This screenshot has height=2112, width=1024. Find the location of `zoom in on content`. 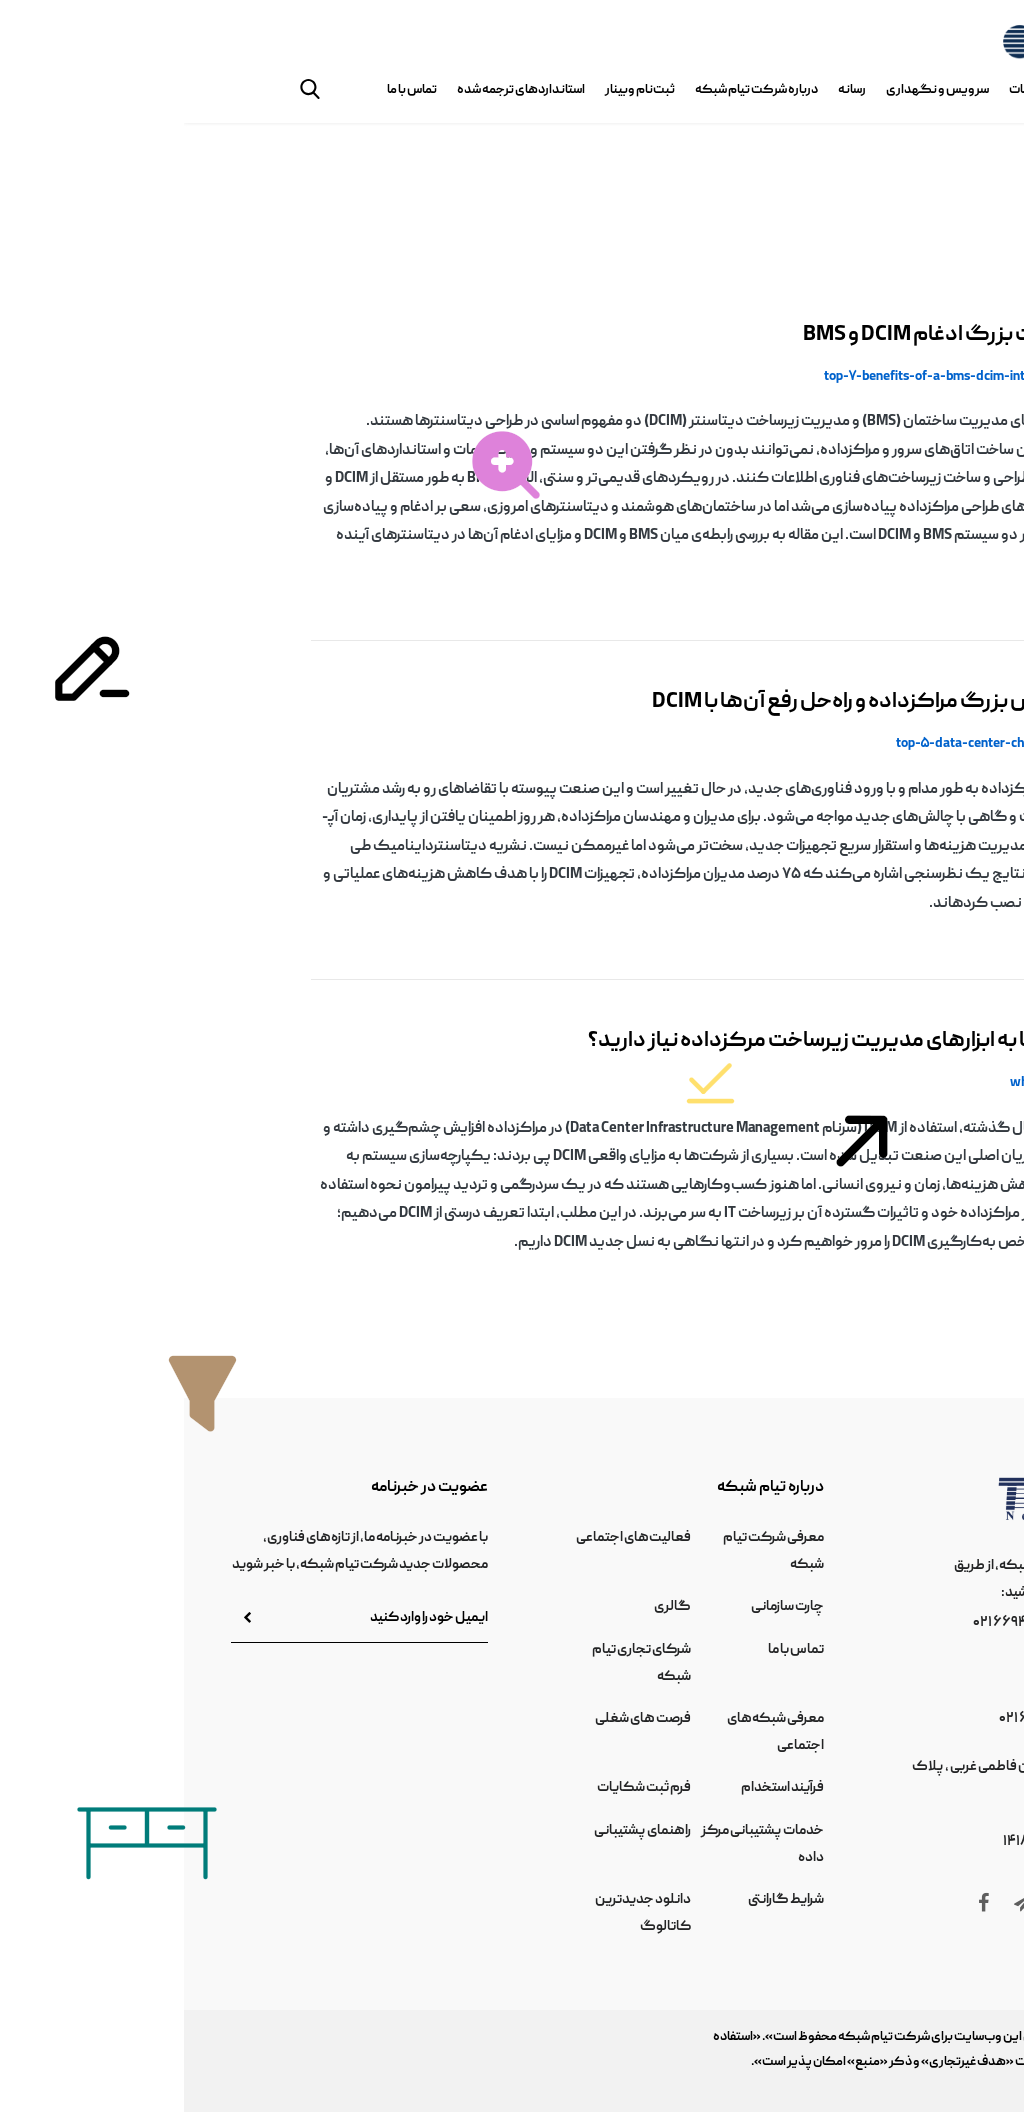

zoom in on content is located at coordinates (506, 465).